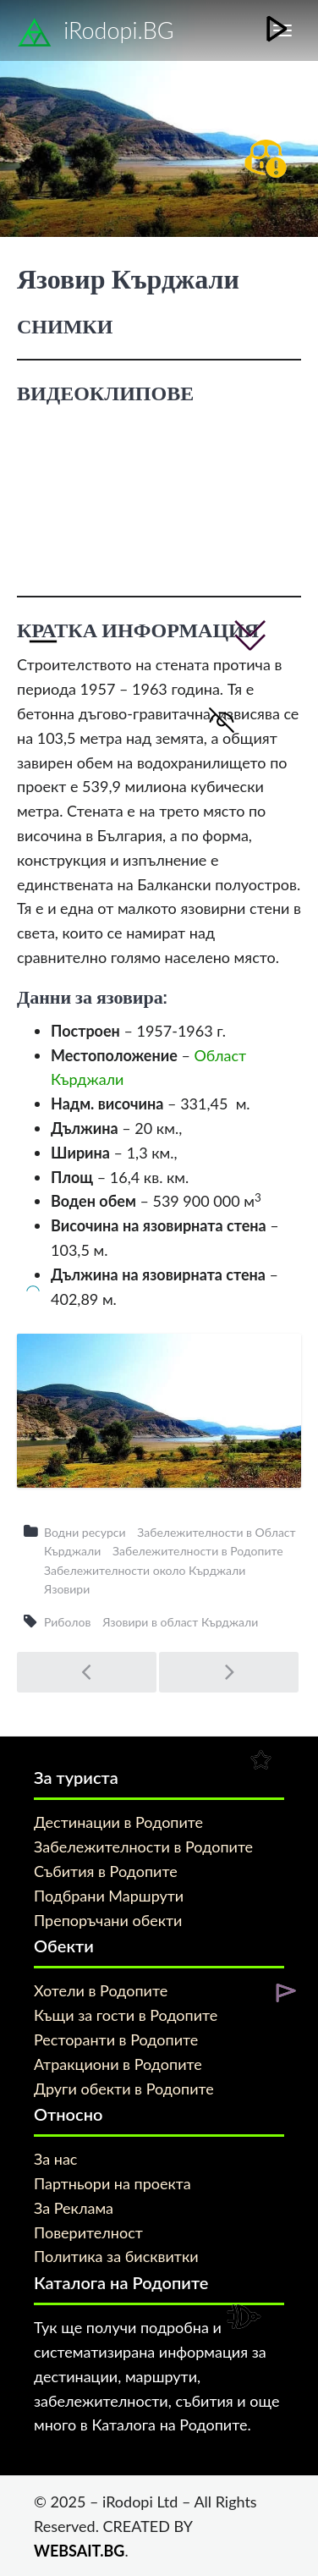 This screenshot has height=2576, width=318. What do you see at coordinates (222, 720) in the screenshot?
I see `hide password or sensitive text` at bounding box center [222, 720].